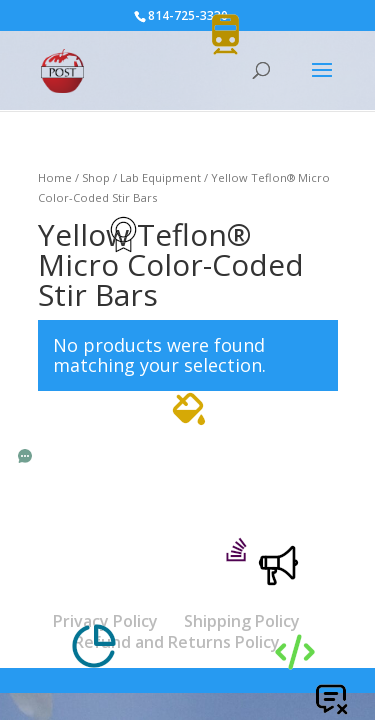 The image size is (375, 720). Describe the element at coordinates (123, 234) in the screenshot. I see `view achievements or awards` at that location.